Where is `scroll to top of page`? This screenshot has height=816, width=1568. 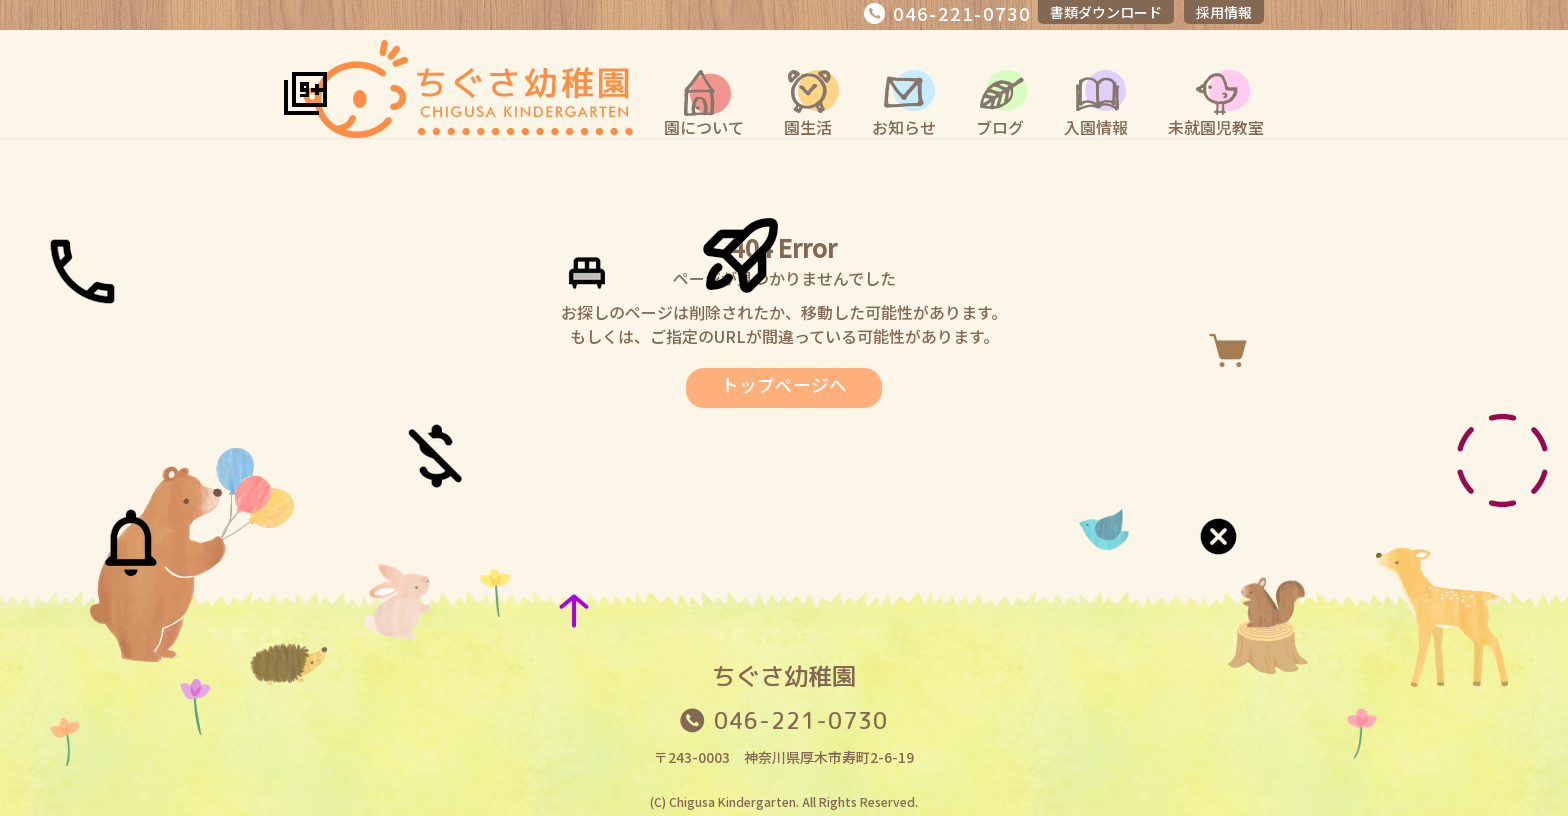
scroll to top of page is located at coordinates (574, 611).